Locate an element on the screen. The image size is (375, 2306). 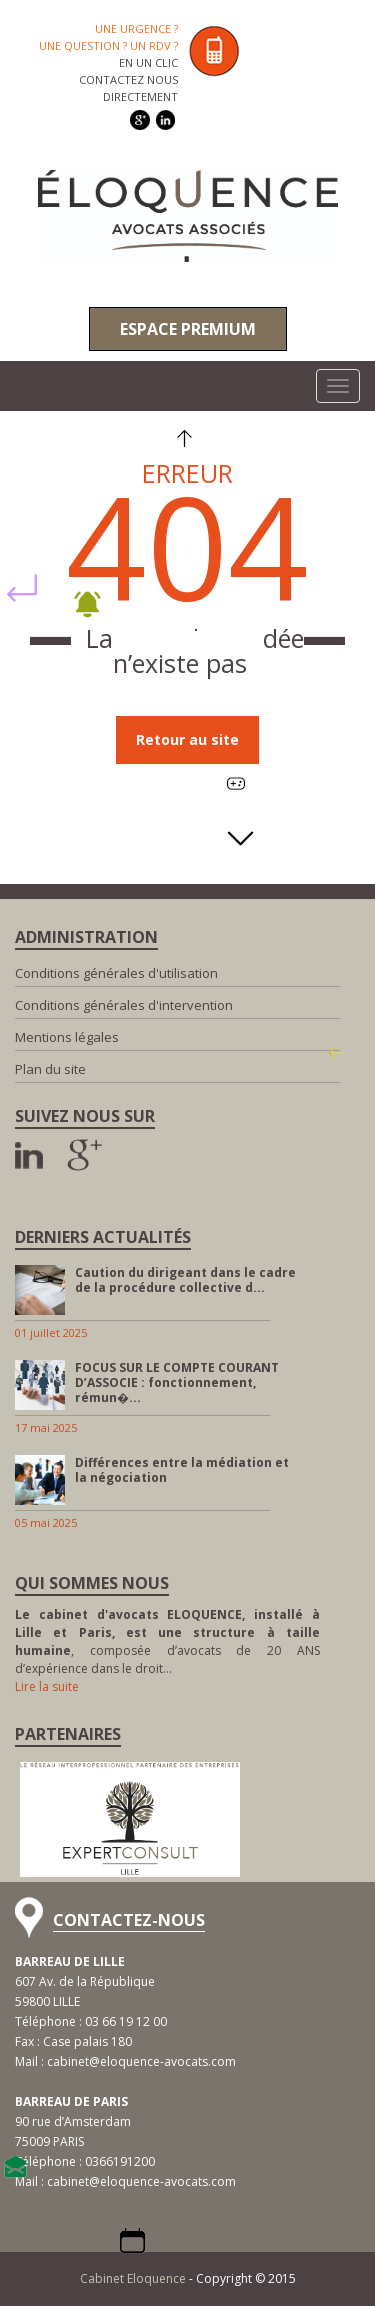
indicates new notifications are available is located at coordinates (87, 604).